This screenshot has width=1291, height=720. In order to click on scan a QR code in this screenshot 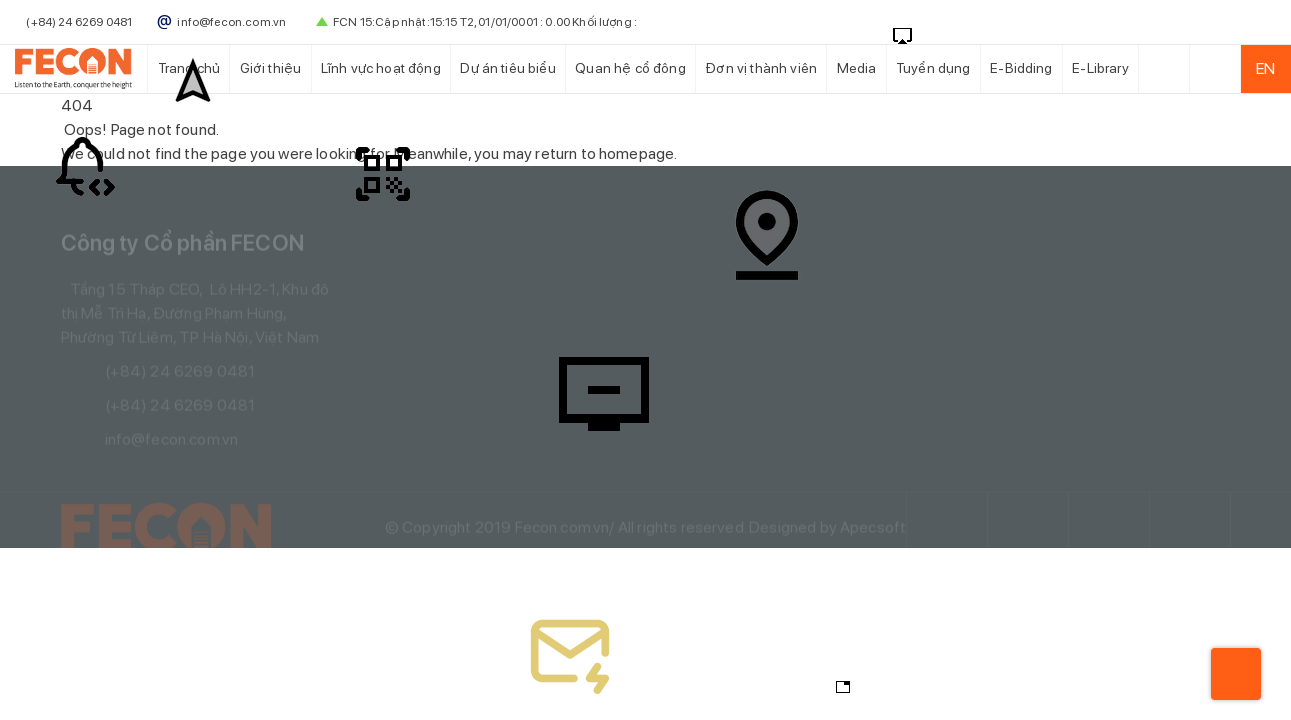, I will do `click(383, 174)`.